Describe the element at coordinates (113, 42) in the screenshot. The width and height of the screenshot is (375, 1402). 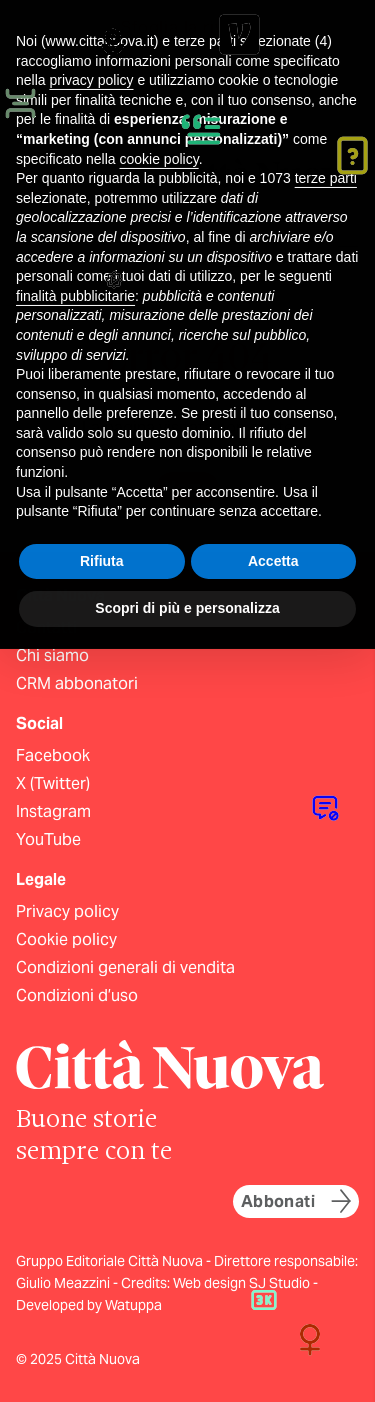
I see `find nearby florists or flower shops` at that location.